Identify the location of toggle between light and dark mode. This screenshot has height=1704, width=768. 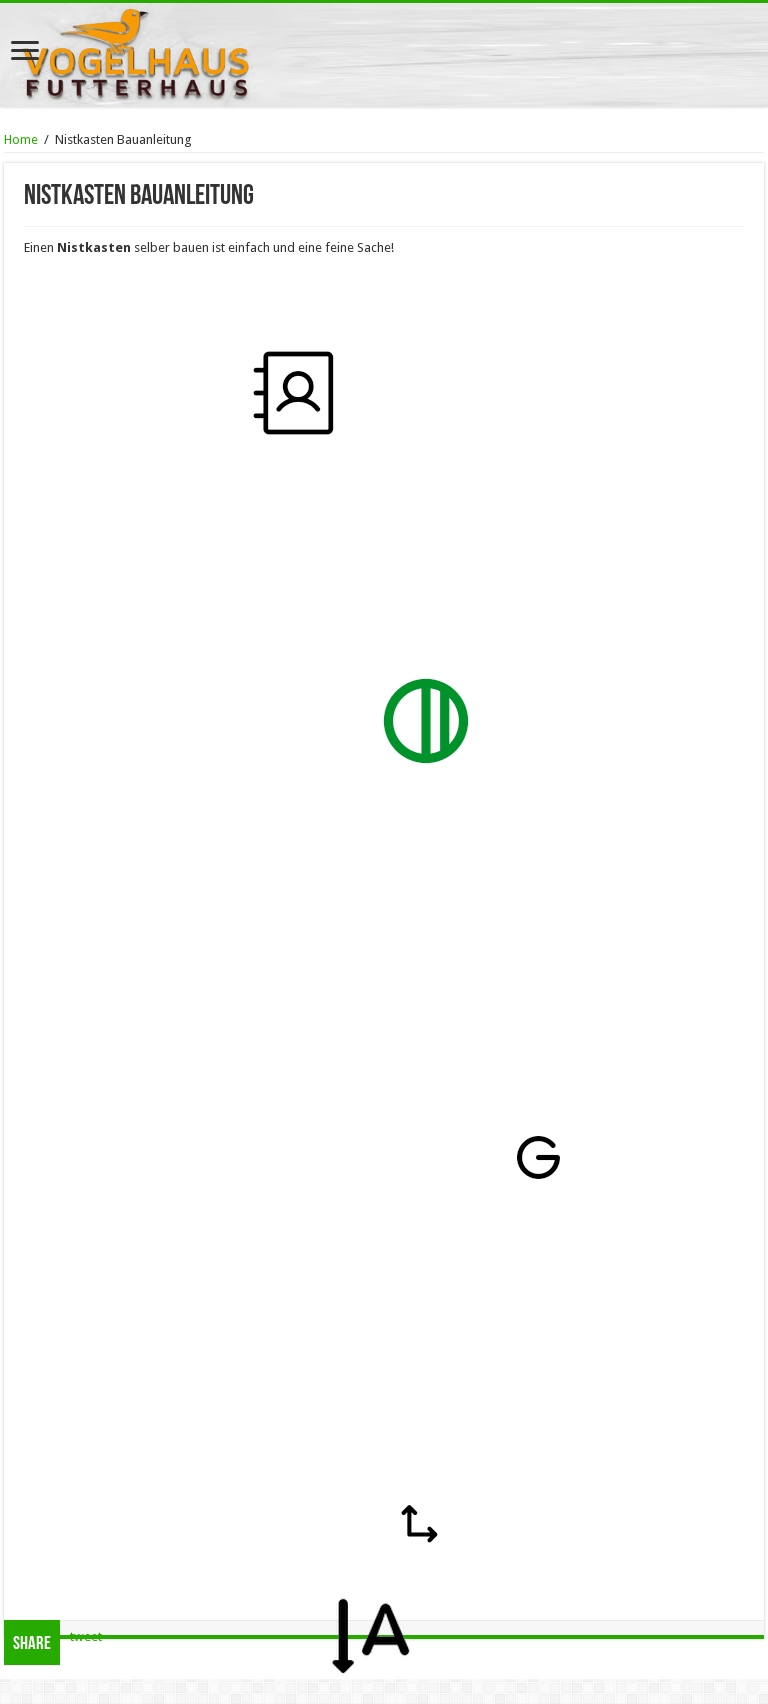
(426, 721).